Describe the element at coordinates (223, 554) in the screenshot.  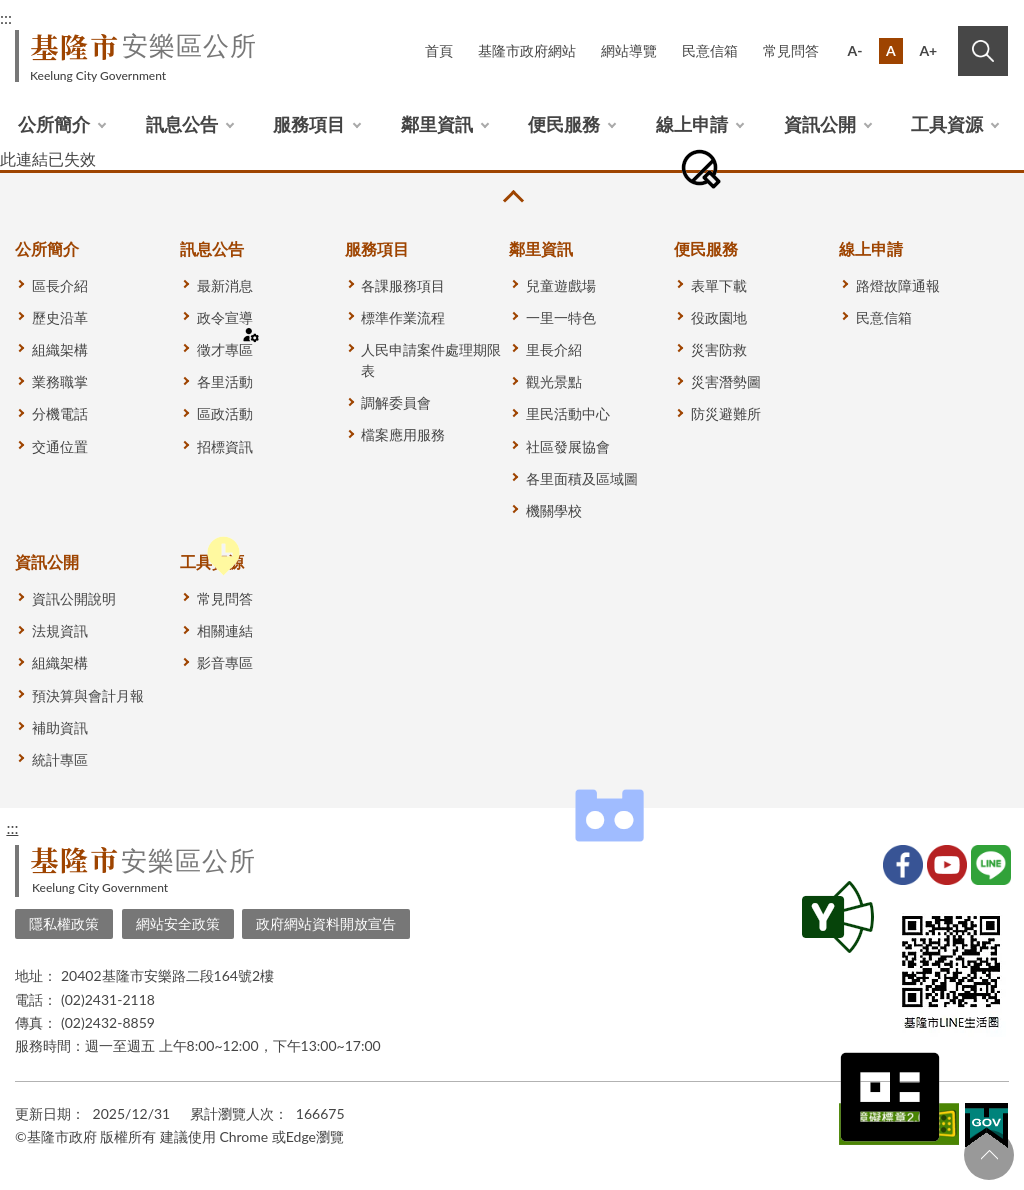
I see `view location history or past visits` at that location.